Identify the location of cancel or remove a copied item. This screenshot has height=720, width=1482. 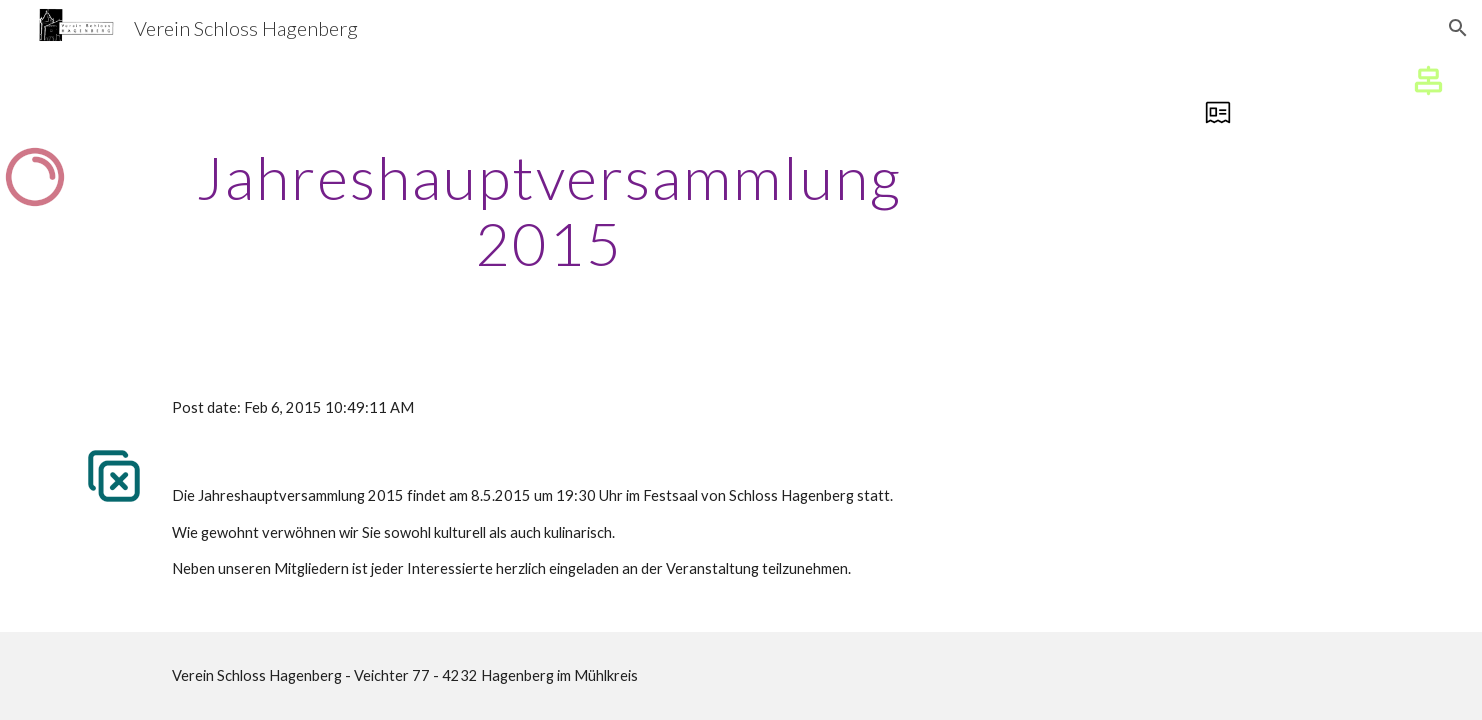
(114, 476).